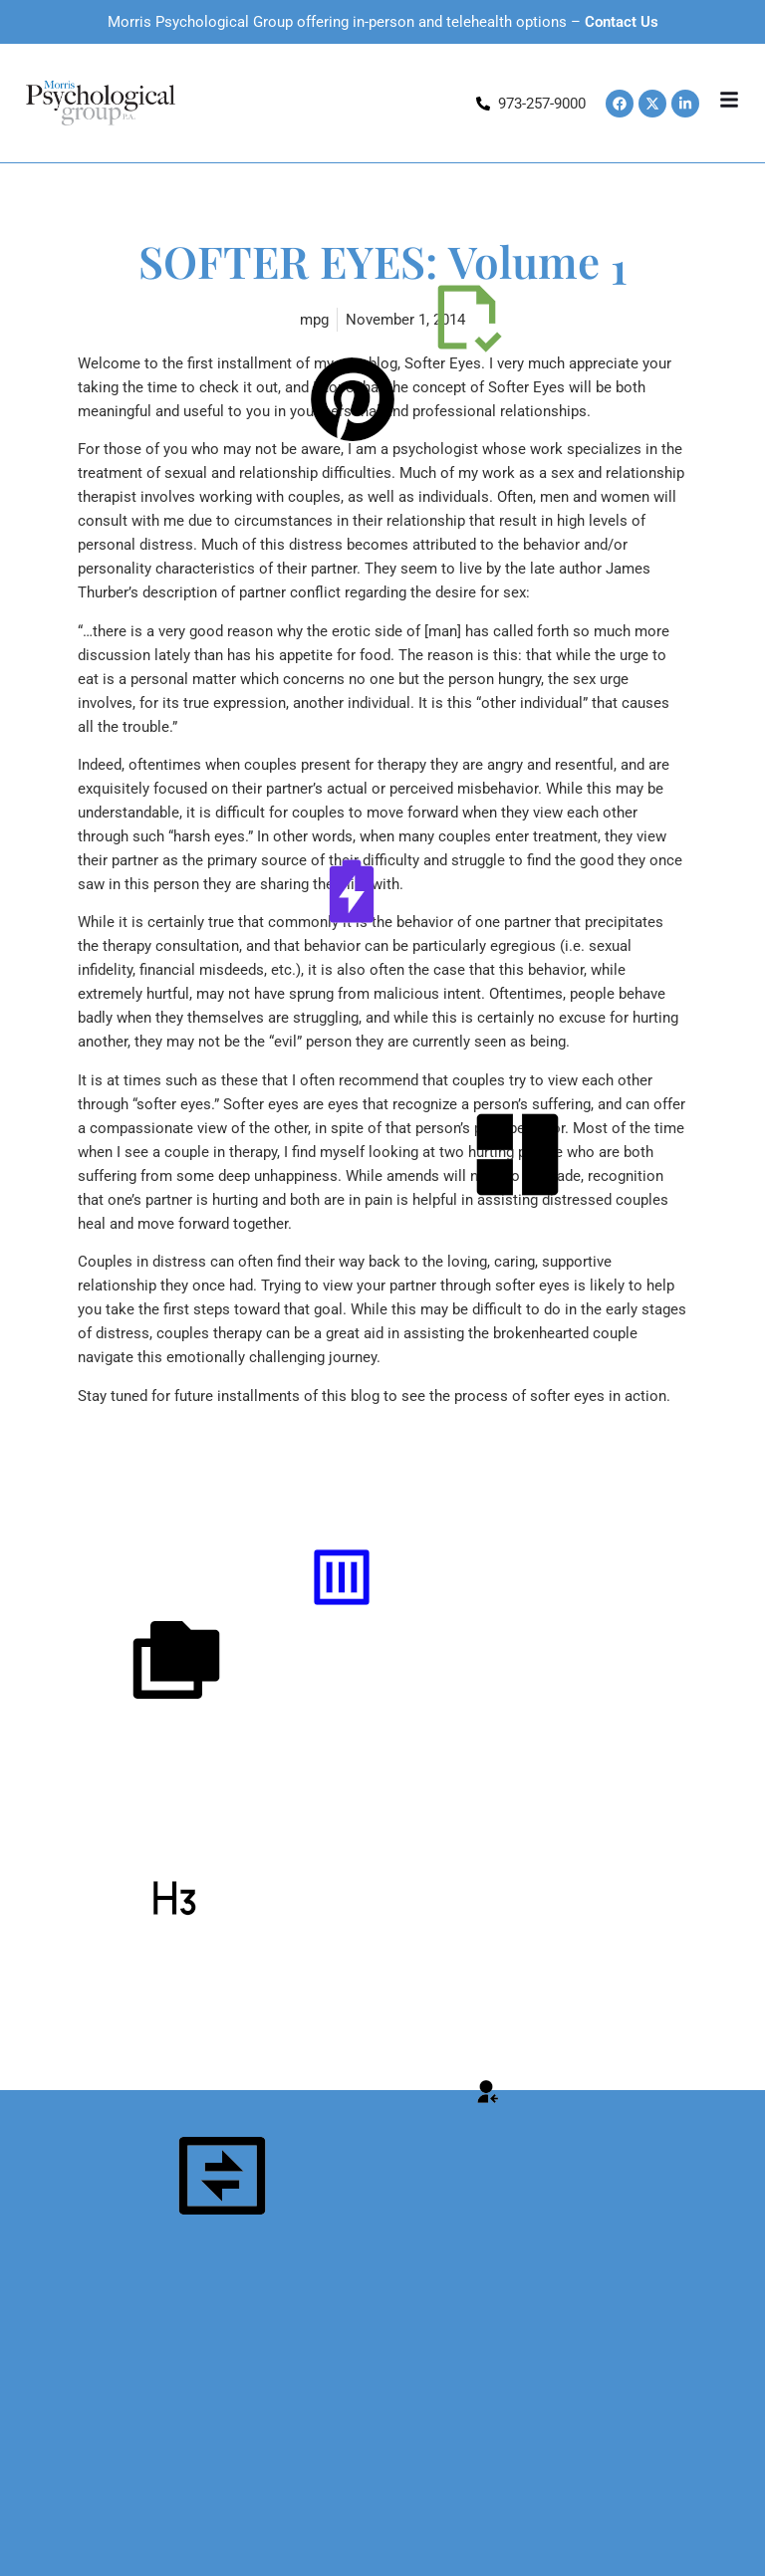  Describe the element at coordinates (174, 1898) in the screenshot. I see `format text as heading level 3` at that location.